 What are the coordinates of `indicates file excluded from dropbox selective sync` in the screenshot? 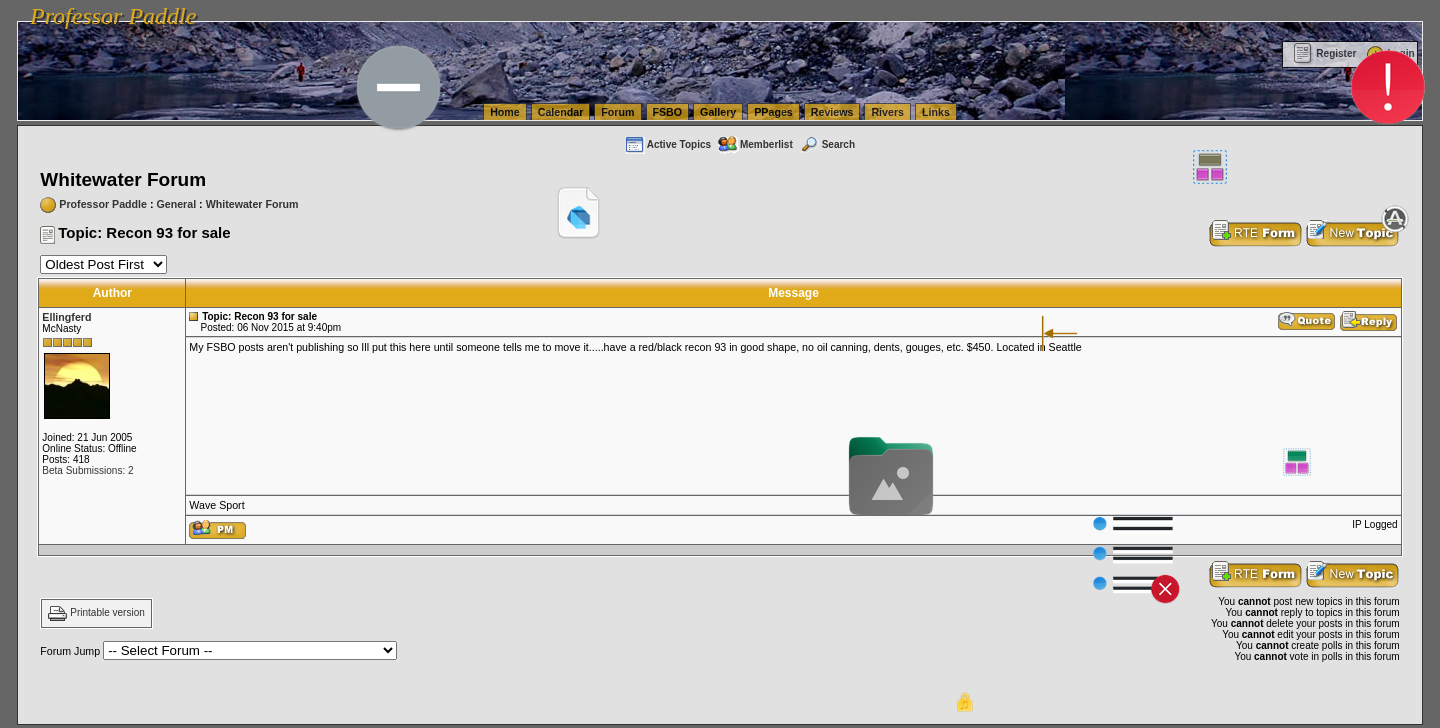 It's located at (398, 87).